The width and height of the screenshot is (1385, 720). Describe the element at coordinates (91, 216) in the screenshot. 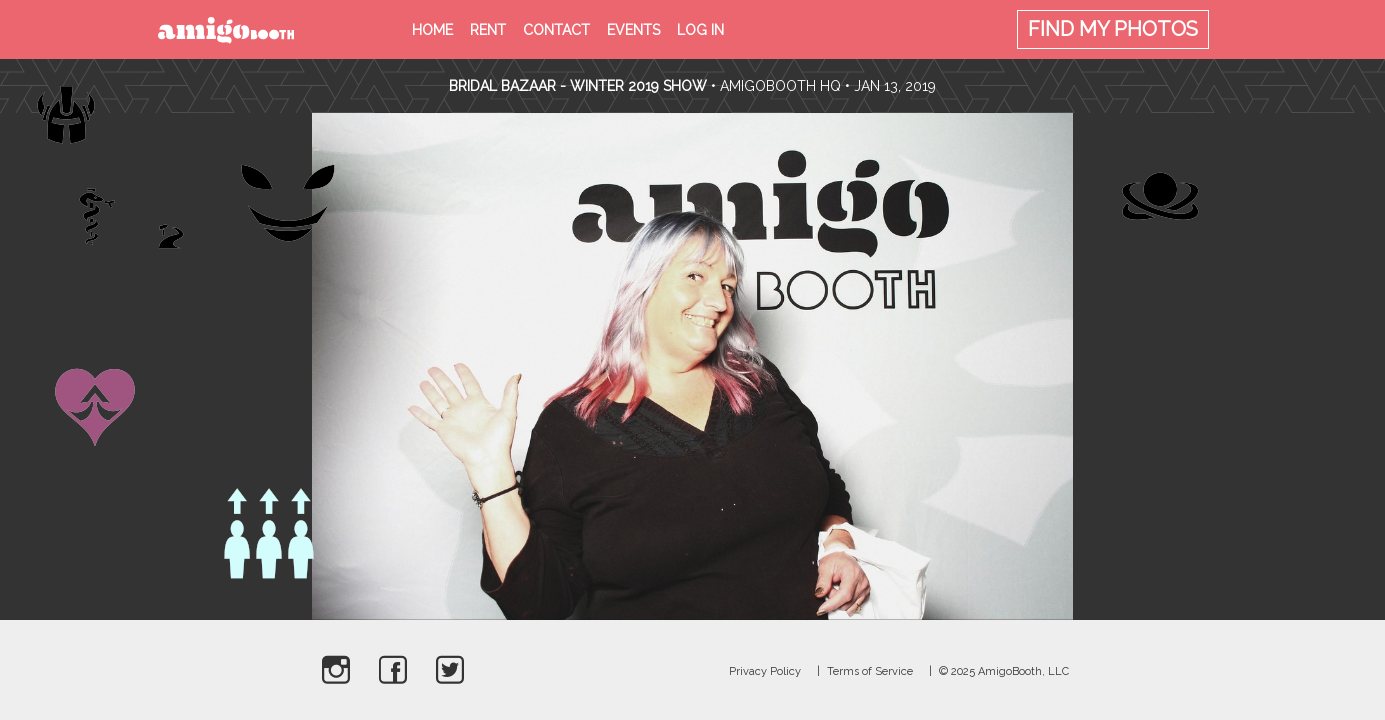

I see `access health or medical features` at that location.